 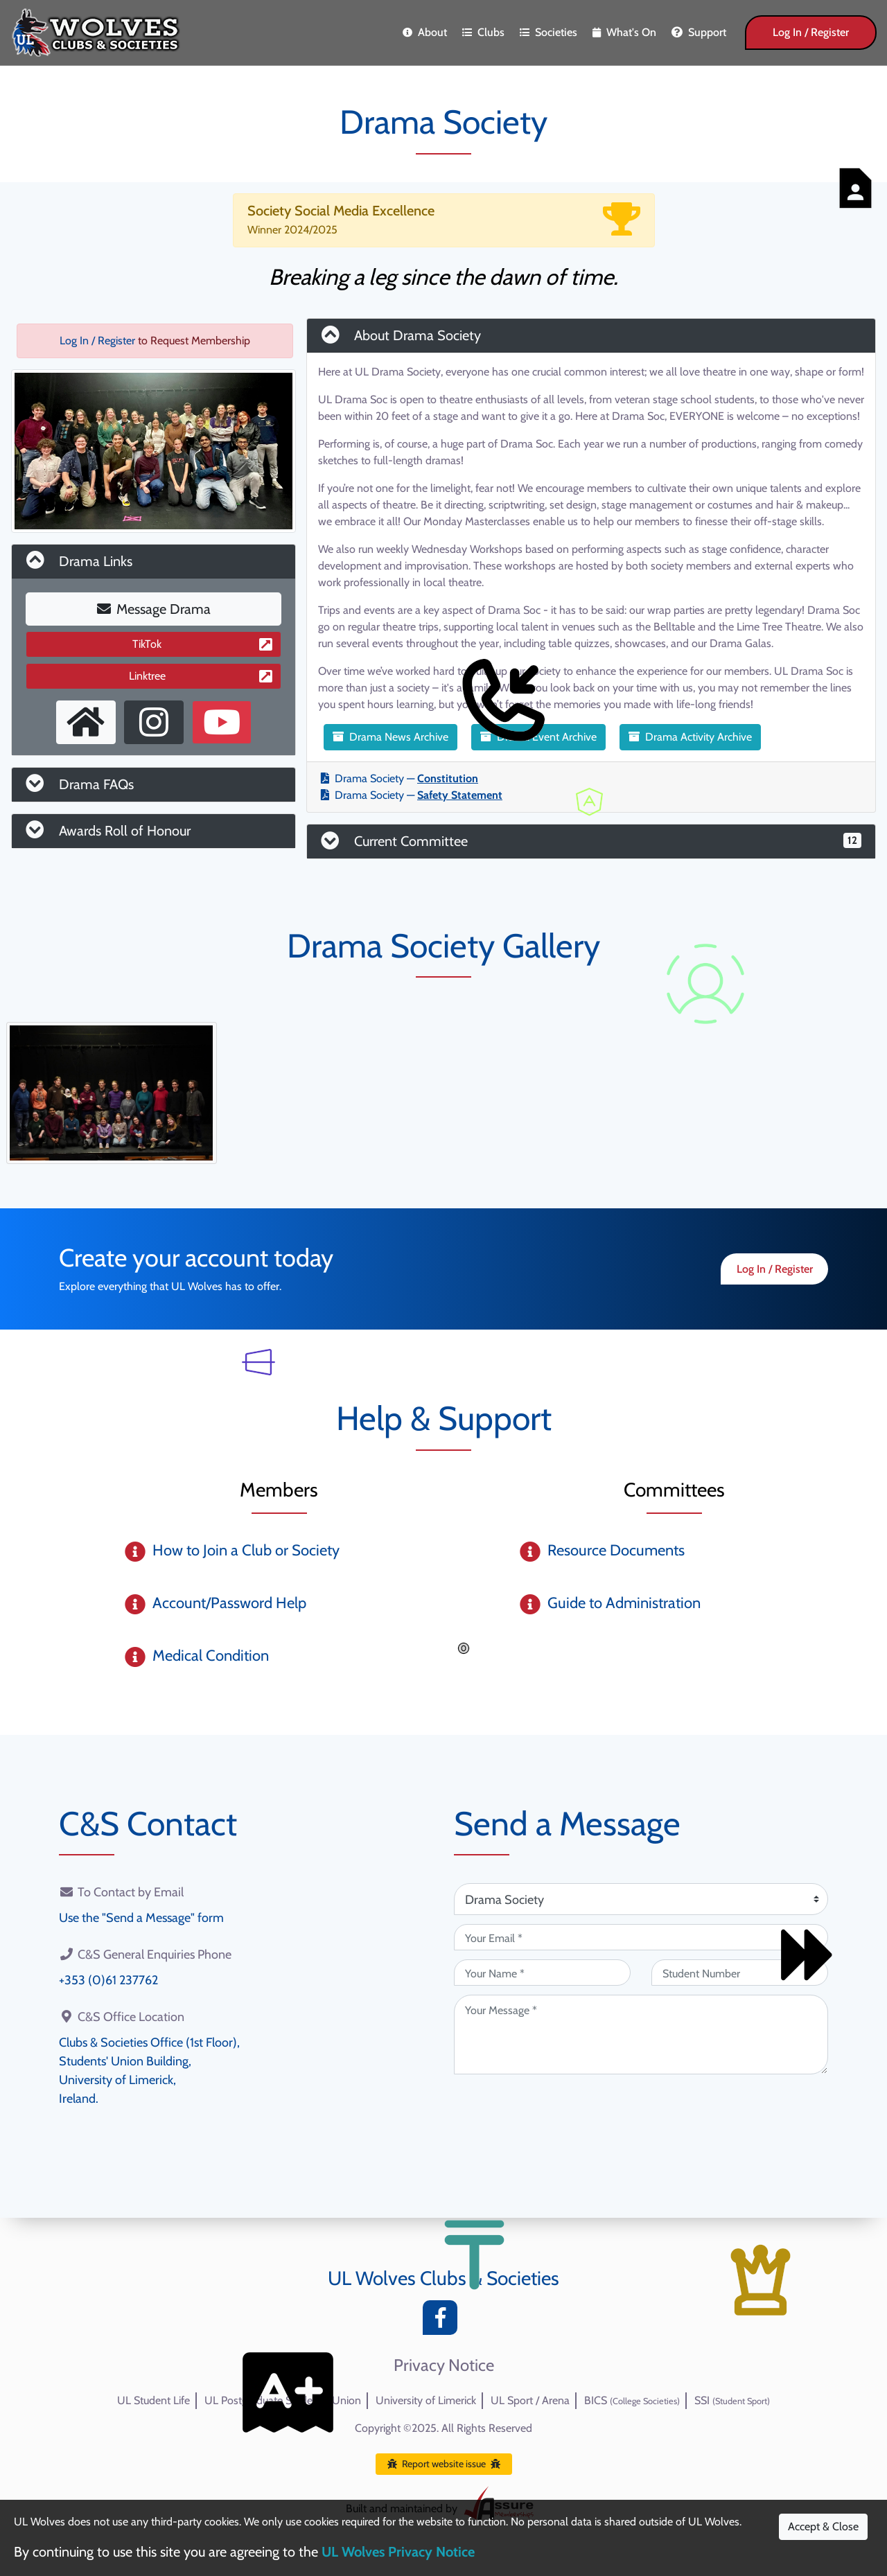 What do you see at coordinates (705, 984) in the screenshot?
I see `user profile pending or incomplete` at bounding box center [705, 984].